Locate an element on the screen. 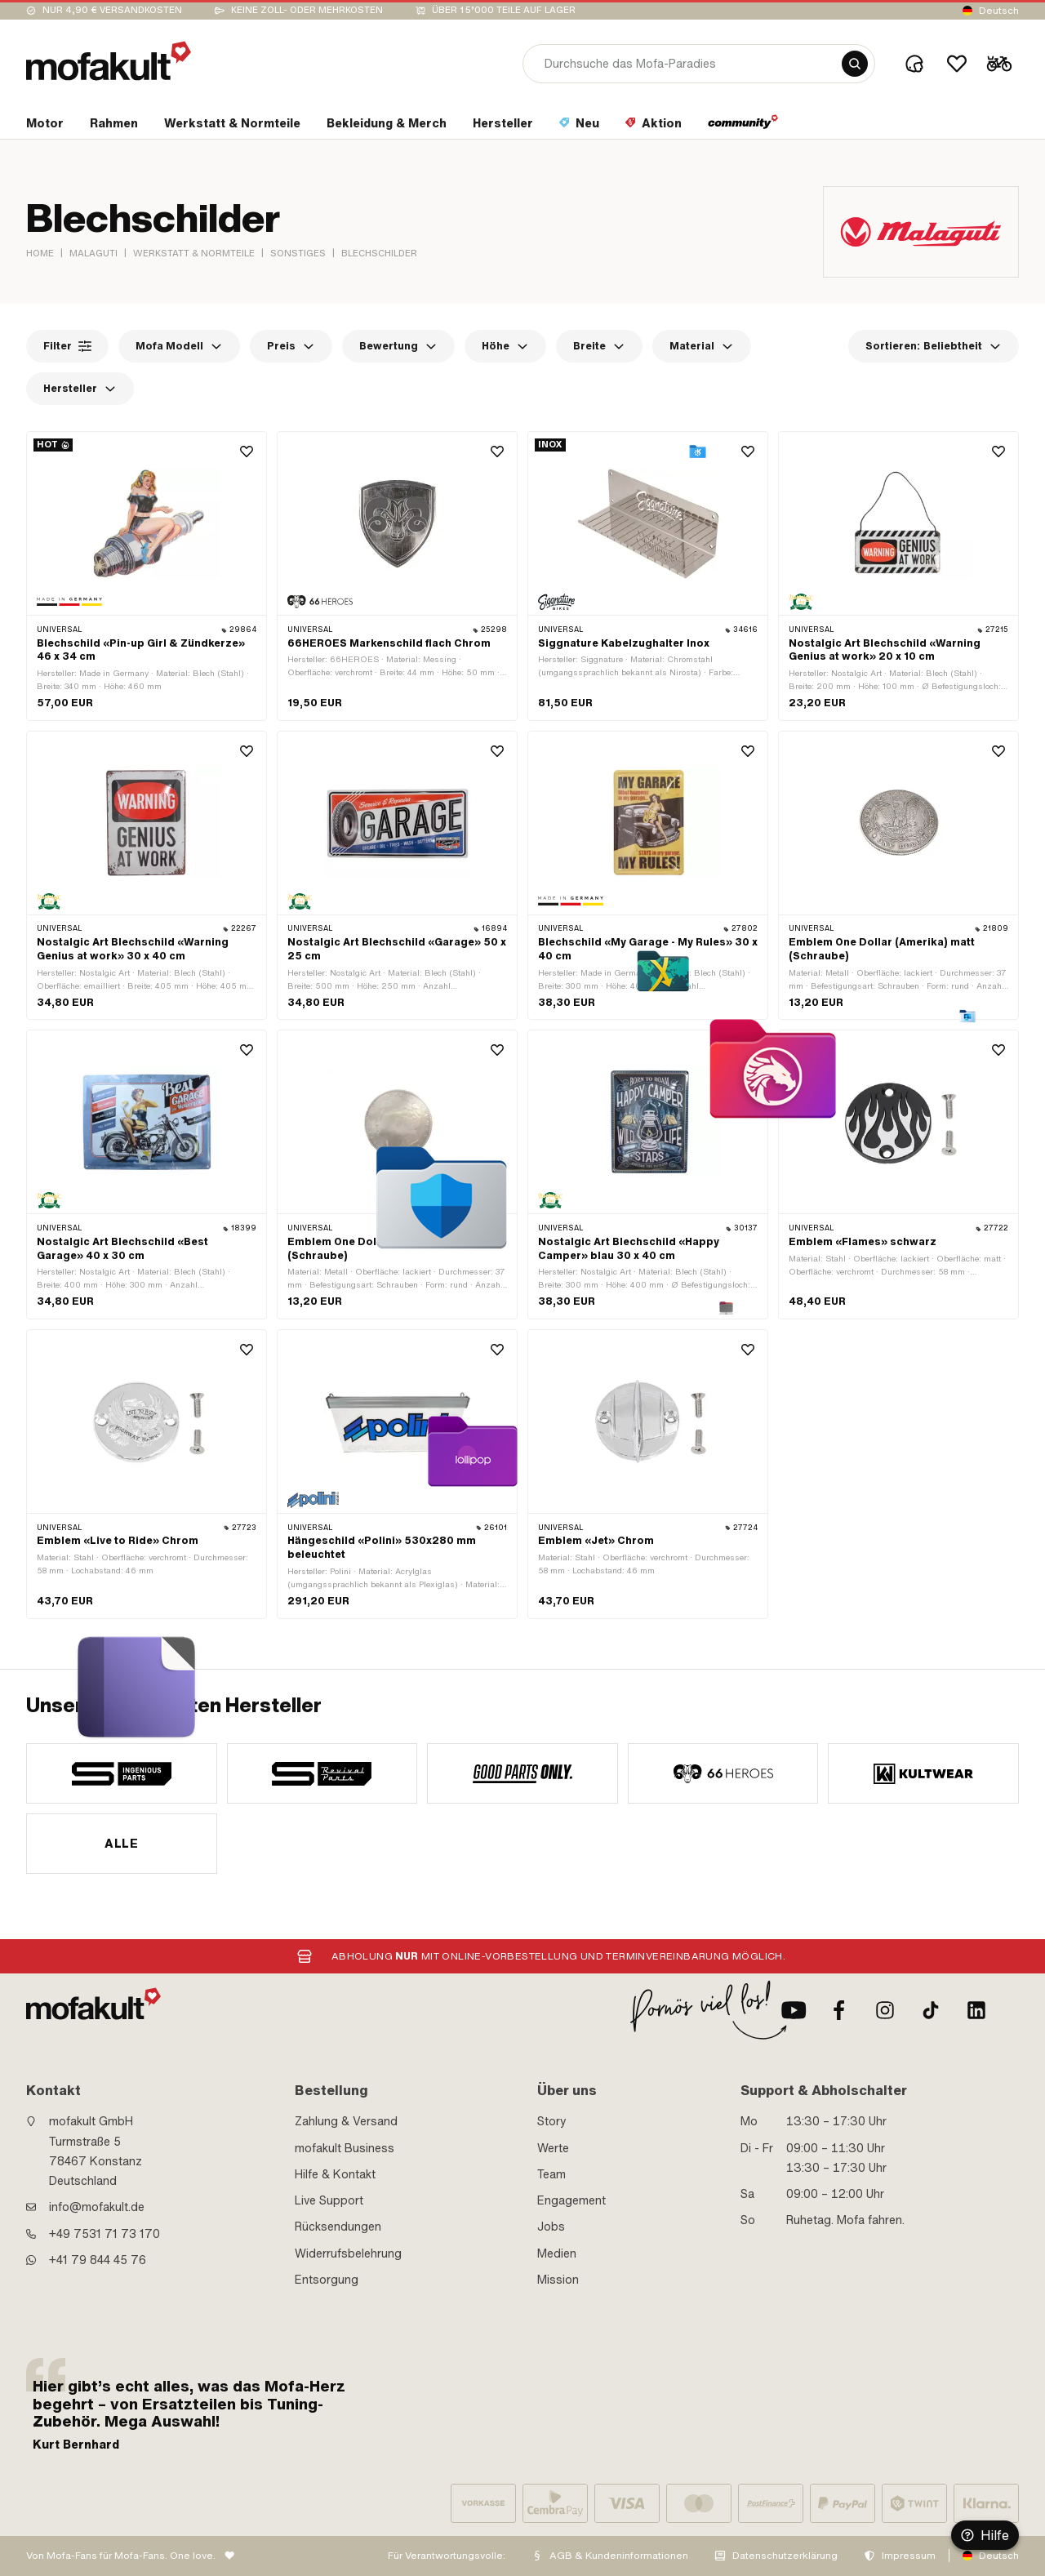  open microsoft defender security files folder is located at coordinates (441, 1201).